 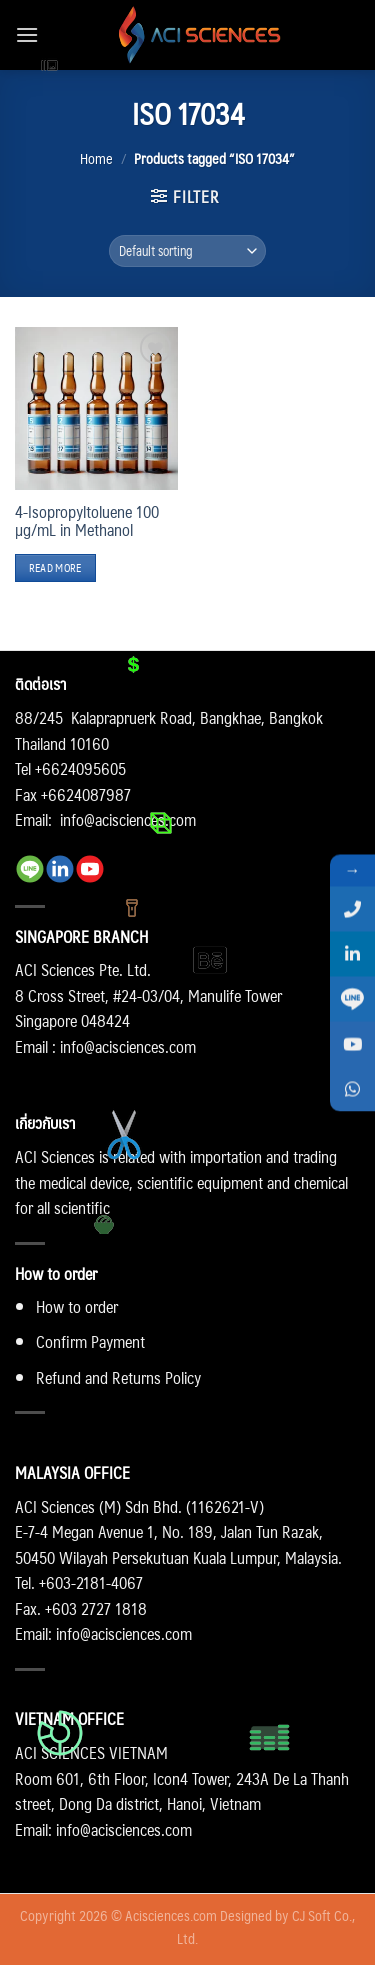 I want to click on cut selected content to clipboard, so click(x=124, y=1134).